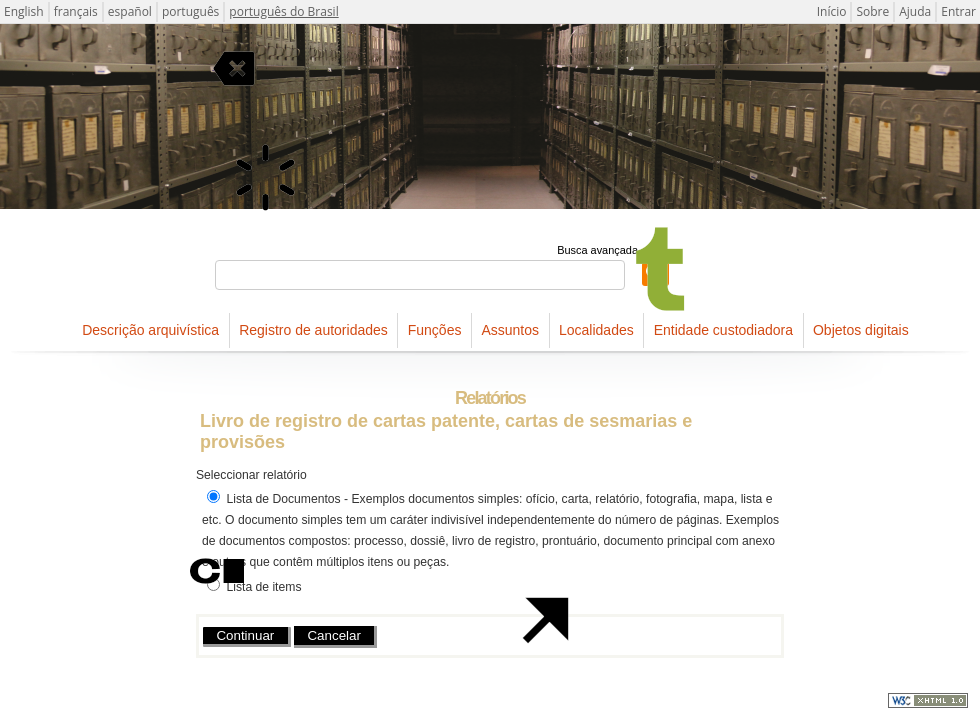  What do you see at coordinates (545, 620) in the screenshot?
I see `open link in new tab or window` at bounding box center [545, 620].